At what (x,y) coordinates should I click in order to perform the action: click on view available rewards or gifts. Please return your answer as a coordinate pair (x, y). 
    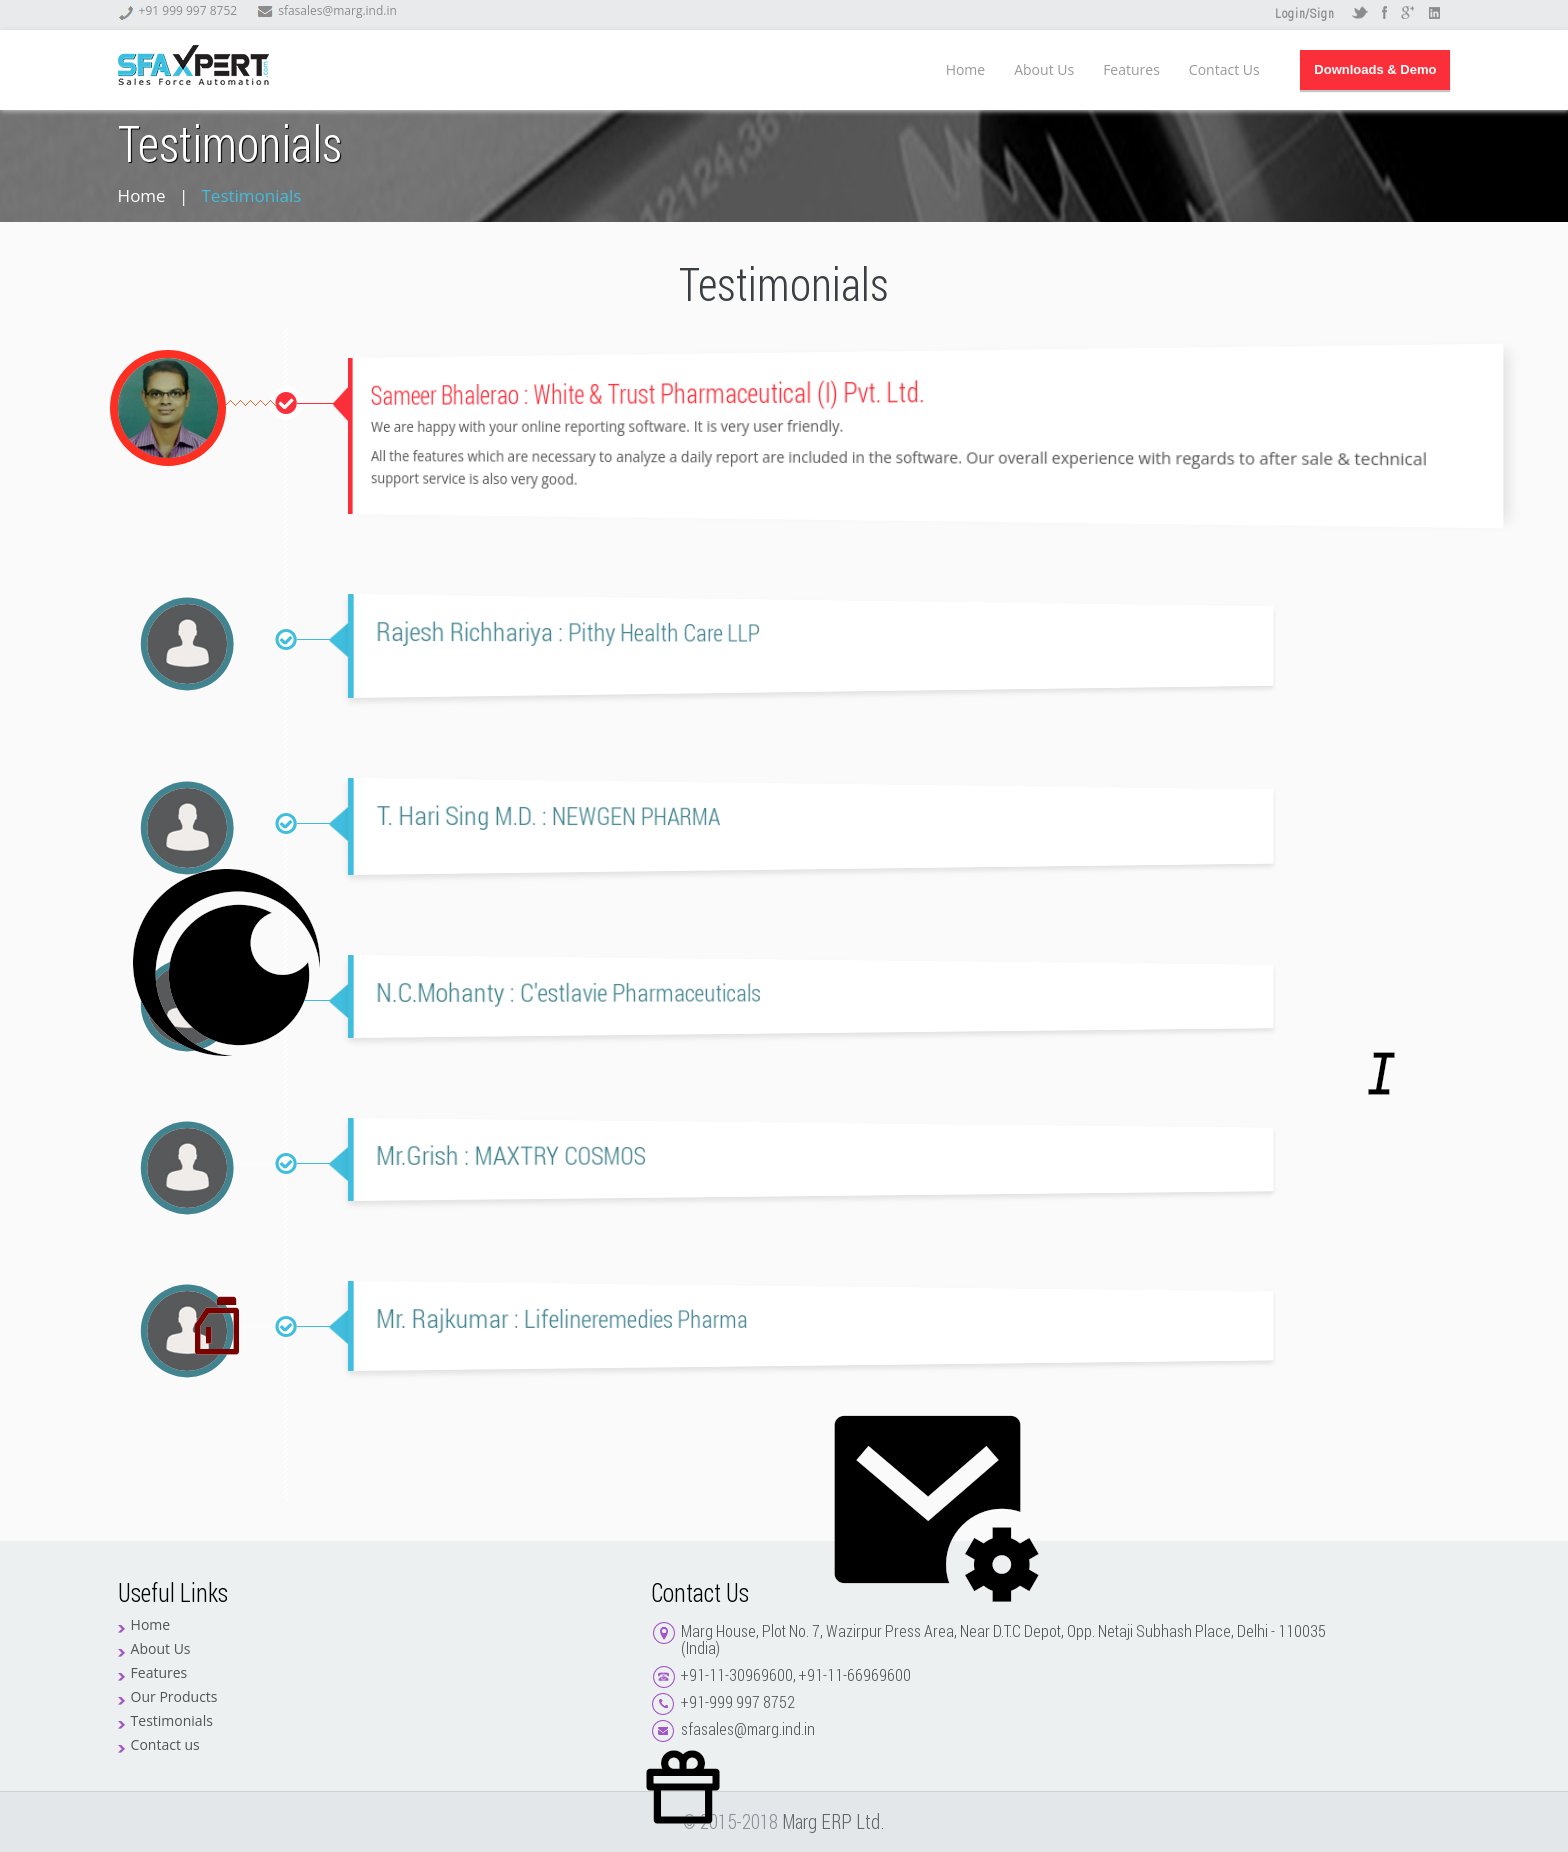
    Looking at the image, I should click on (683, 1787).